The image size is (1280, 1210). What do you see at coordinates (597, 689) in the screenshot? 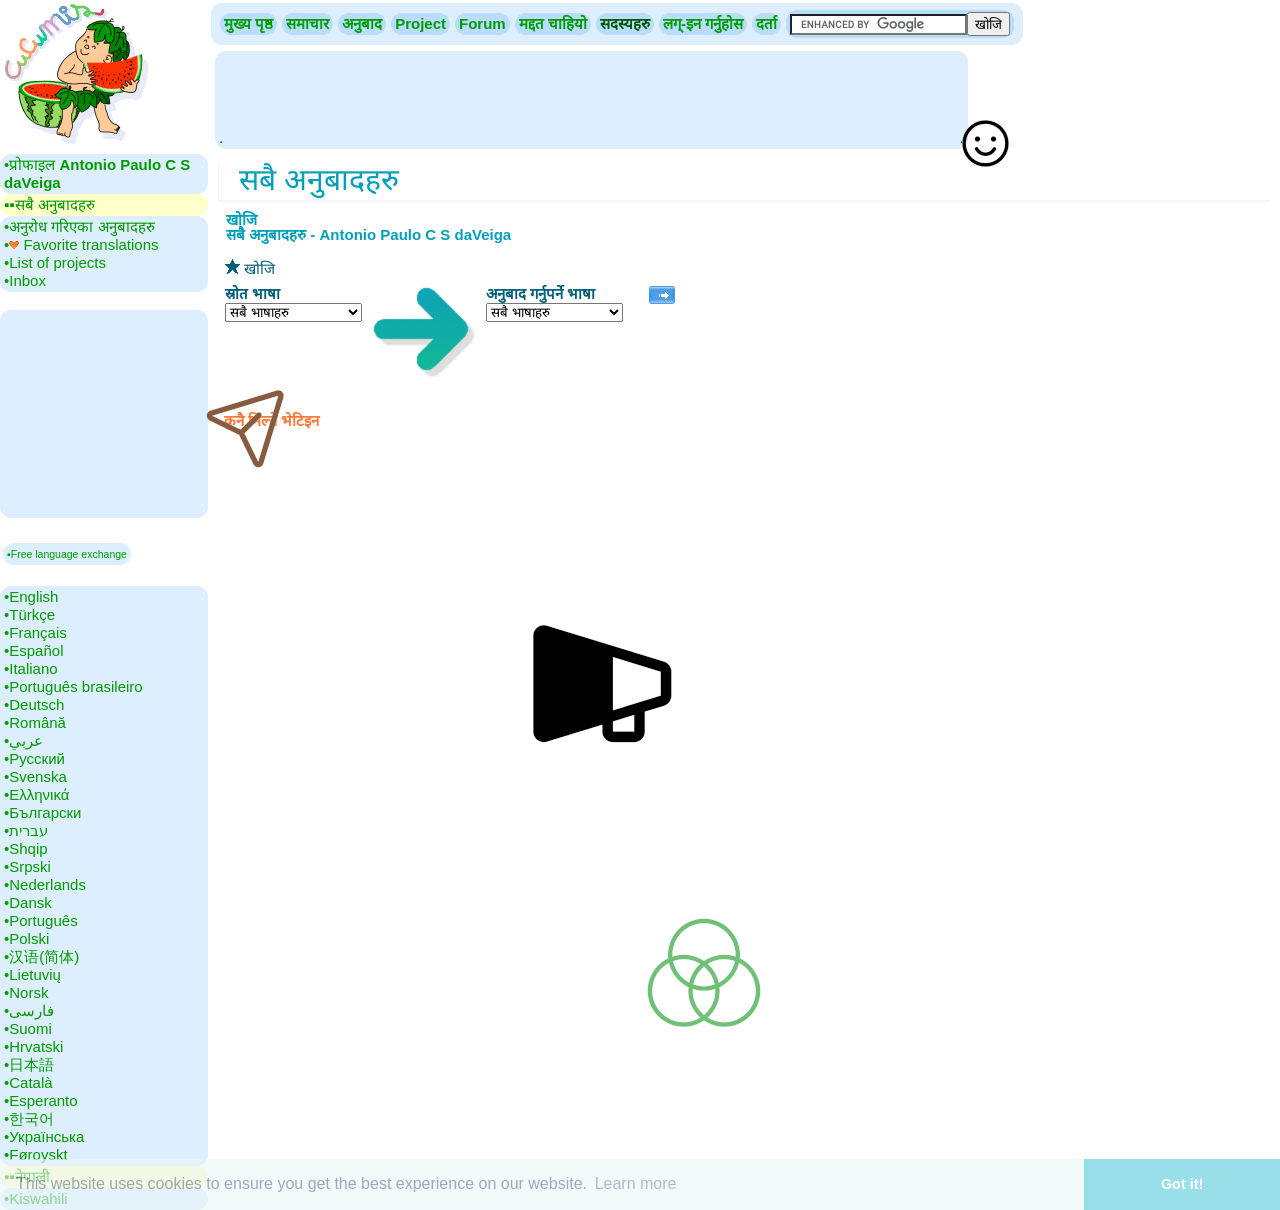
I see `make an announcement or broadcast` at bounding box center [597, 689].